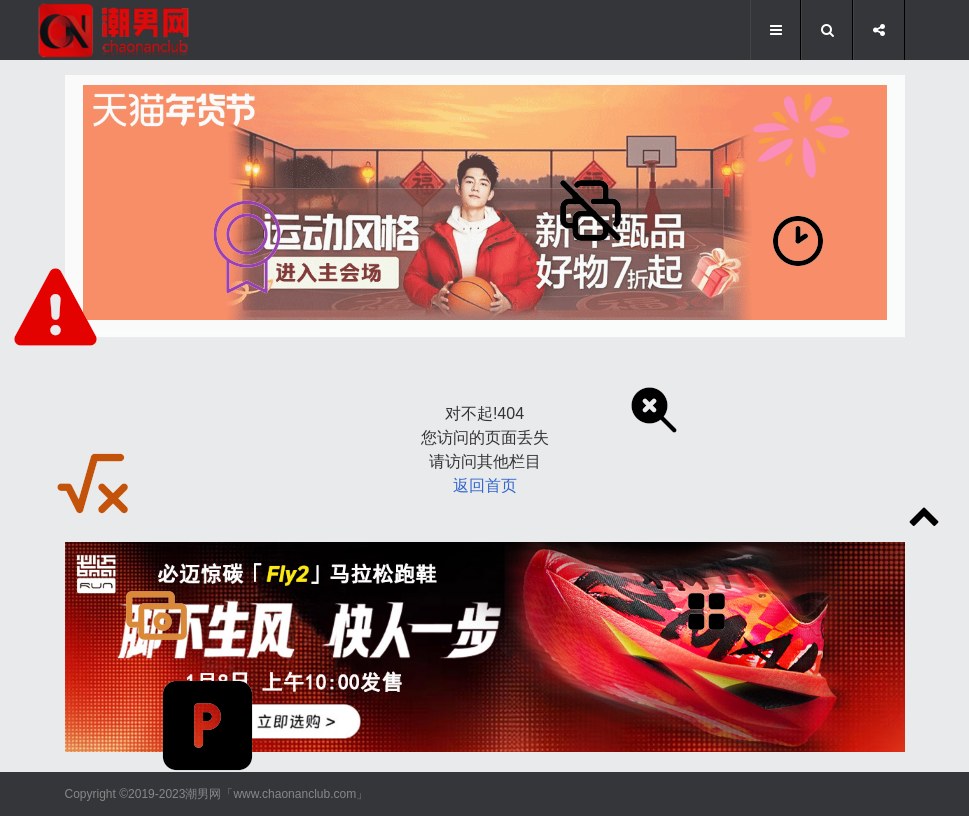  What do you see at coordinates (798, 241) in the screenshot?
I see `view current time` at bounding box center [798, 241].